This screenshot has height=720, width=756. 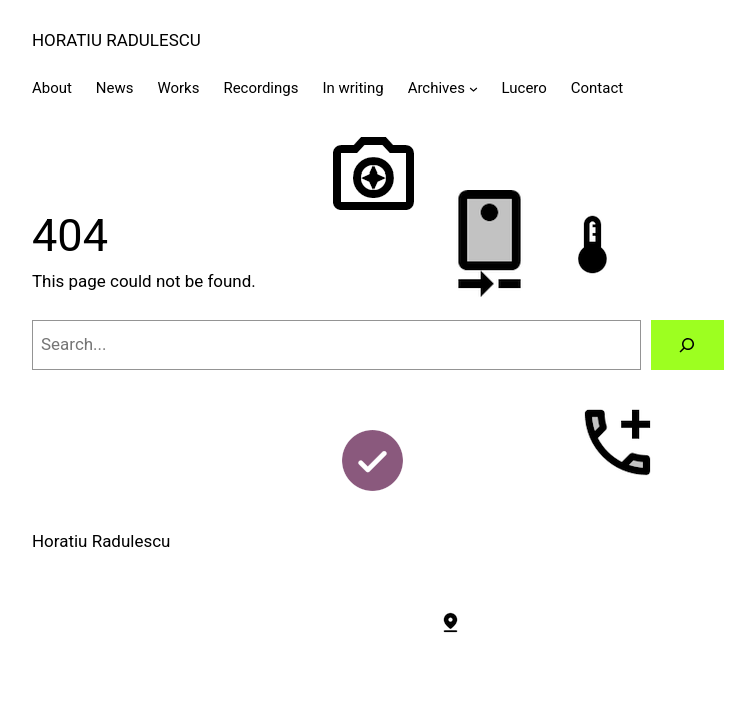 I want to click on indicates a completed or successful action, so click(x=372, y=460).